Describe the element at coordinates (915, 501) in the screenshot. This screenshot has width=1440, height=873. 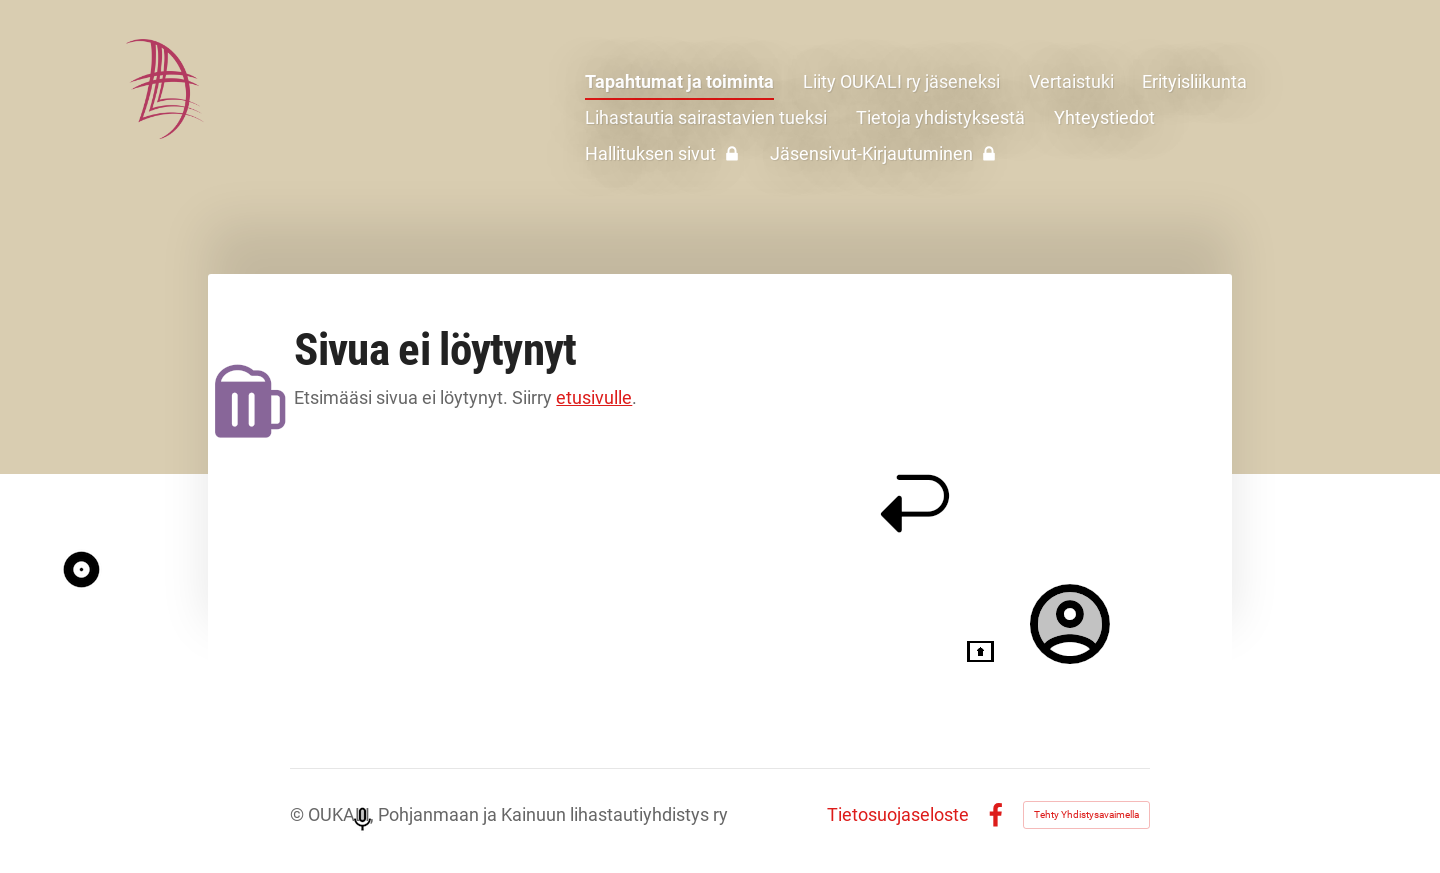
I see `undo or go back to previous state` at that location.